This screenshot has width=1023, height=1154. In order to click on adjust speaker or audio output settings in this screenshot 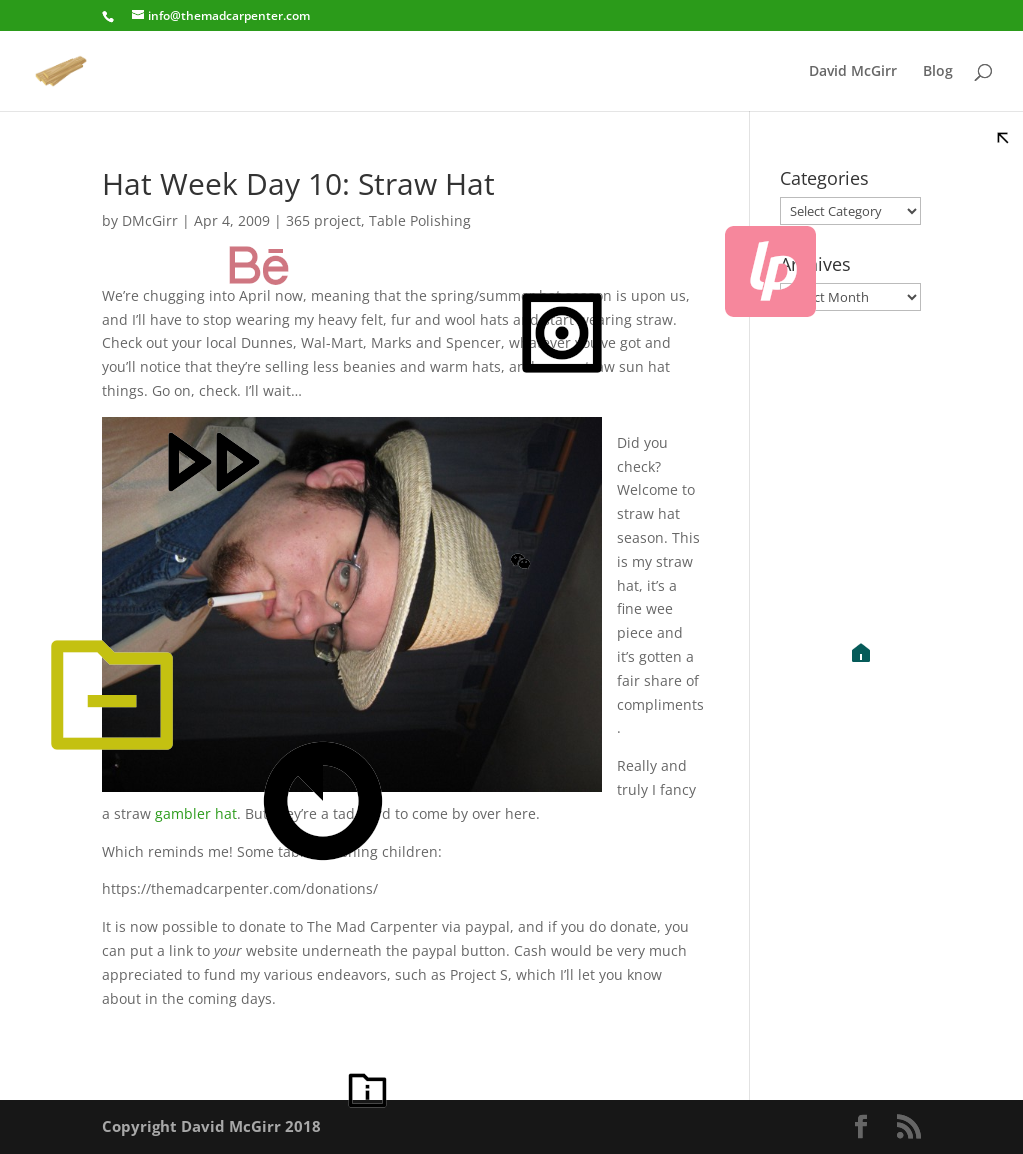, I will do `click(562, 333)`.